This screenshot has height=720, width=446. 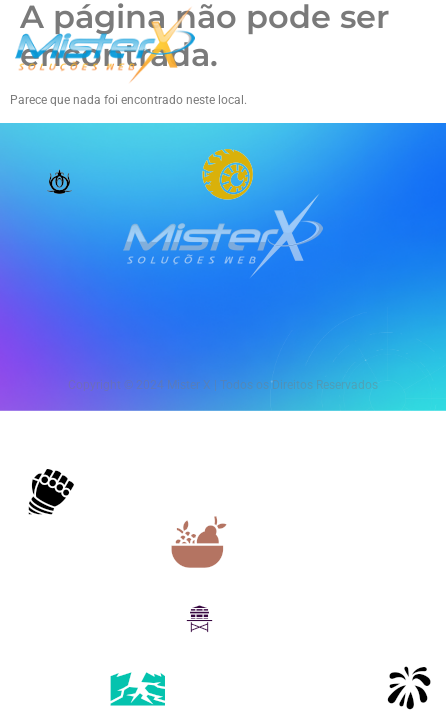 I want to click on decorative emblem or crest symbol, so click(x=59, y=181).